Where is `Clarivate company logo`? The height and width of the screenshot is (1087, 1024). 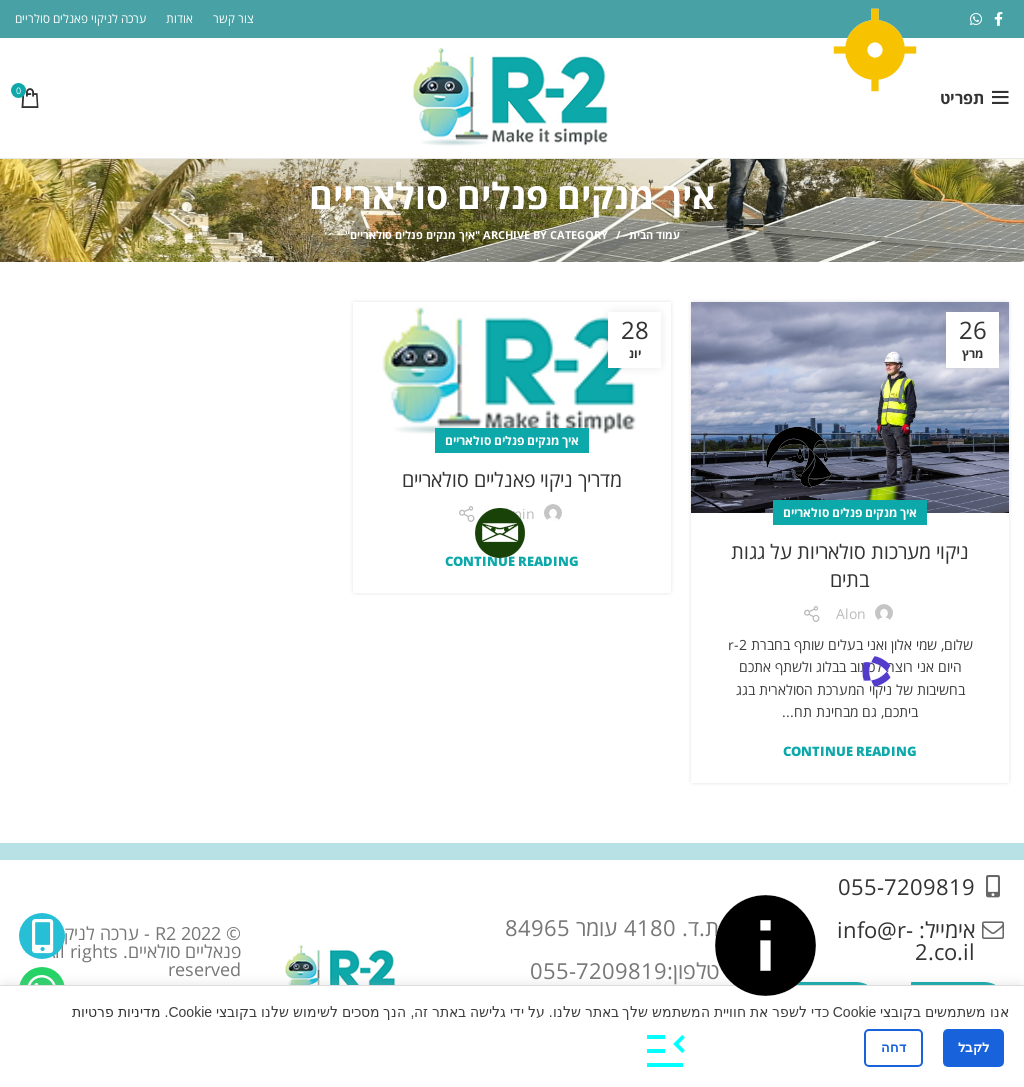
Clarivate company logo is located at coordinates (876, 671).